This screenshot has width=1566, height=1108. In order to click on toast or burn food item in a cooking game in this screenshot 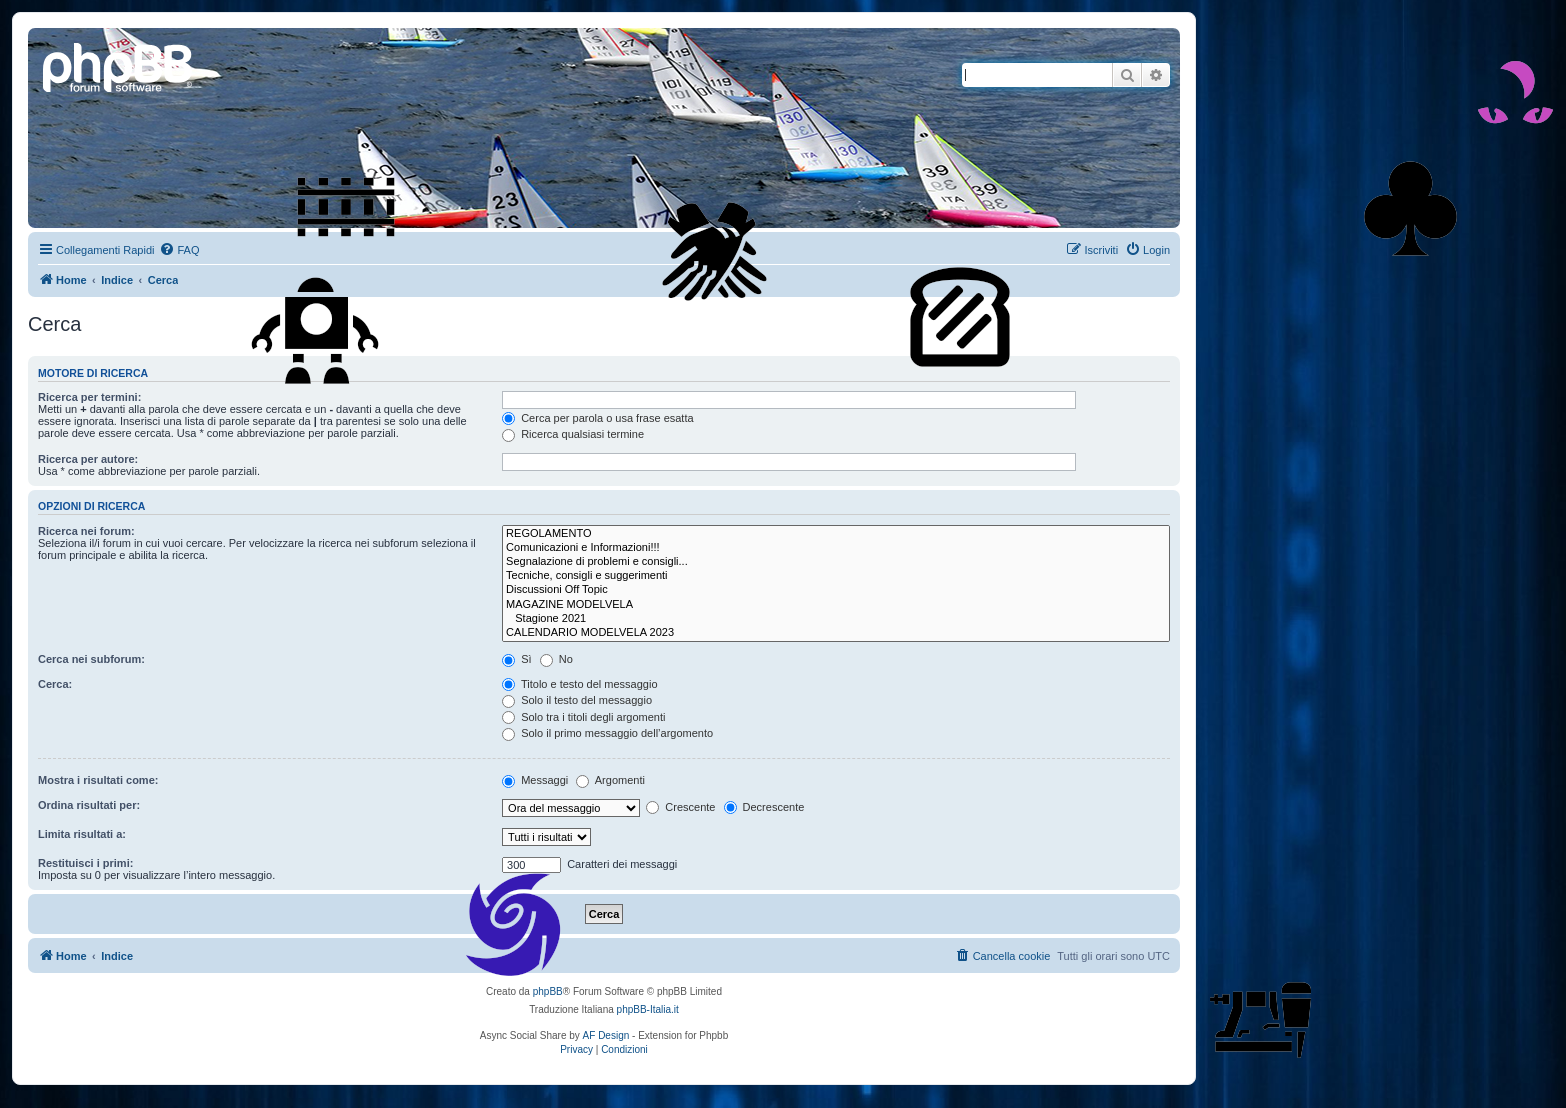, I will do `click(960, 317)`.